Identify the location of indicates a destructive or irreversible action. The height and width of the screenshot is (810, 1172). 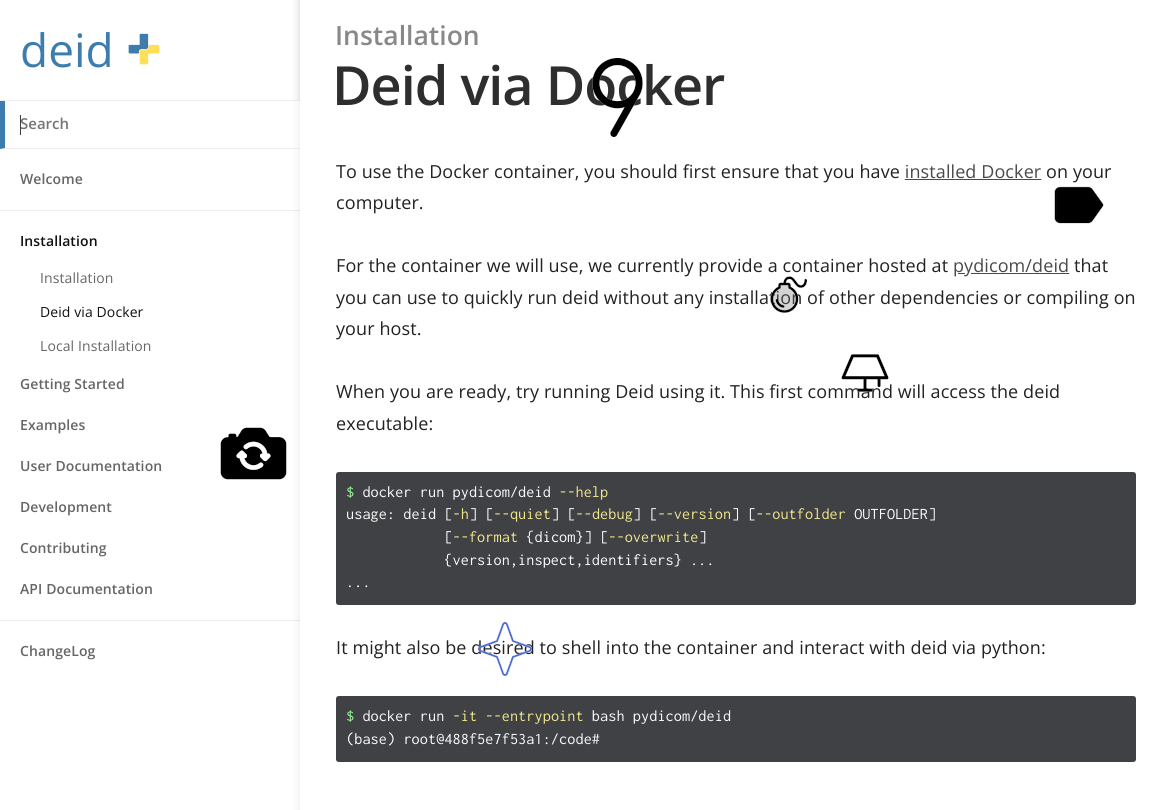
(787, 294).